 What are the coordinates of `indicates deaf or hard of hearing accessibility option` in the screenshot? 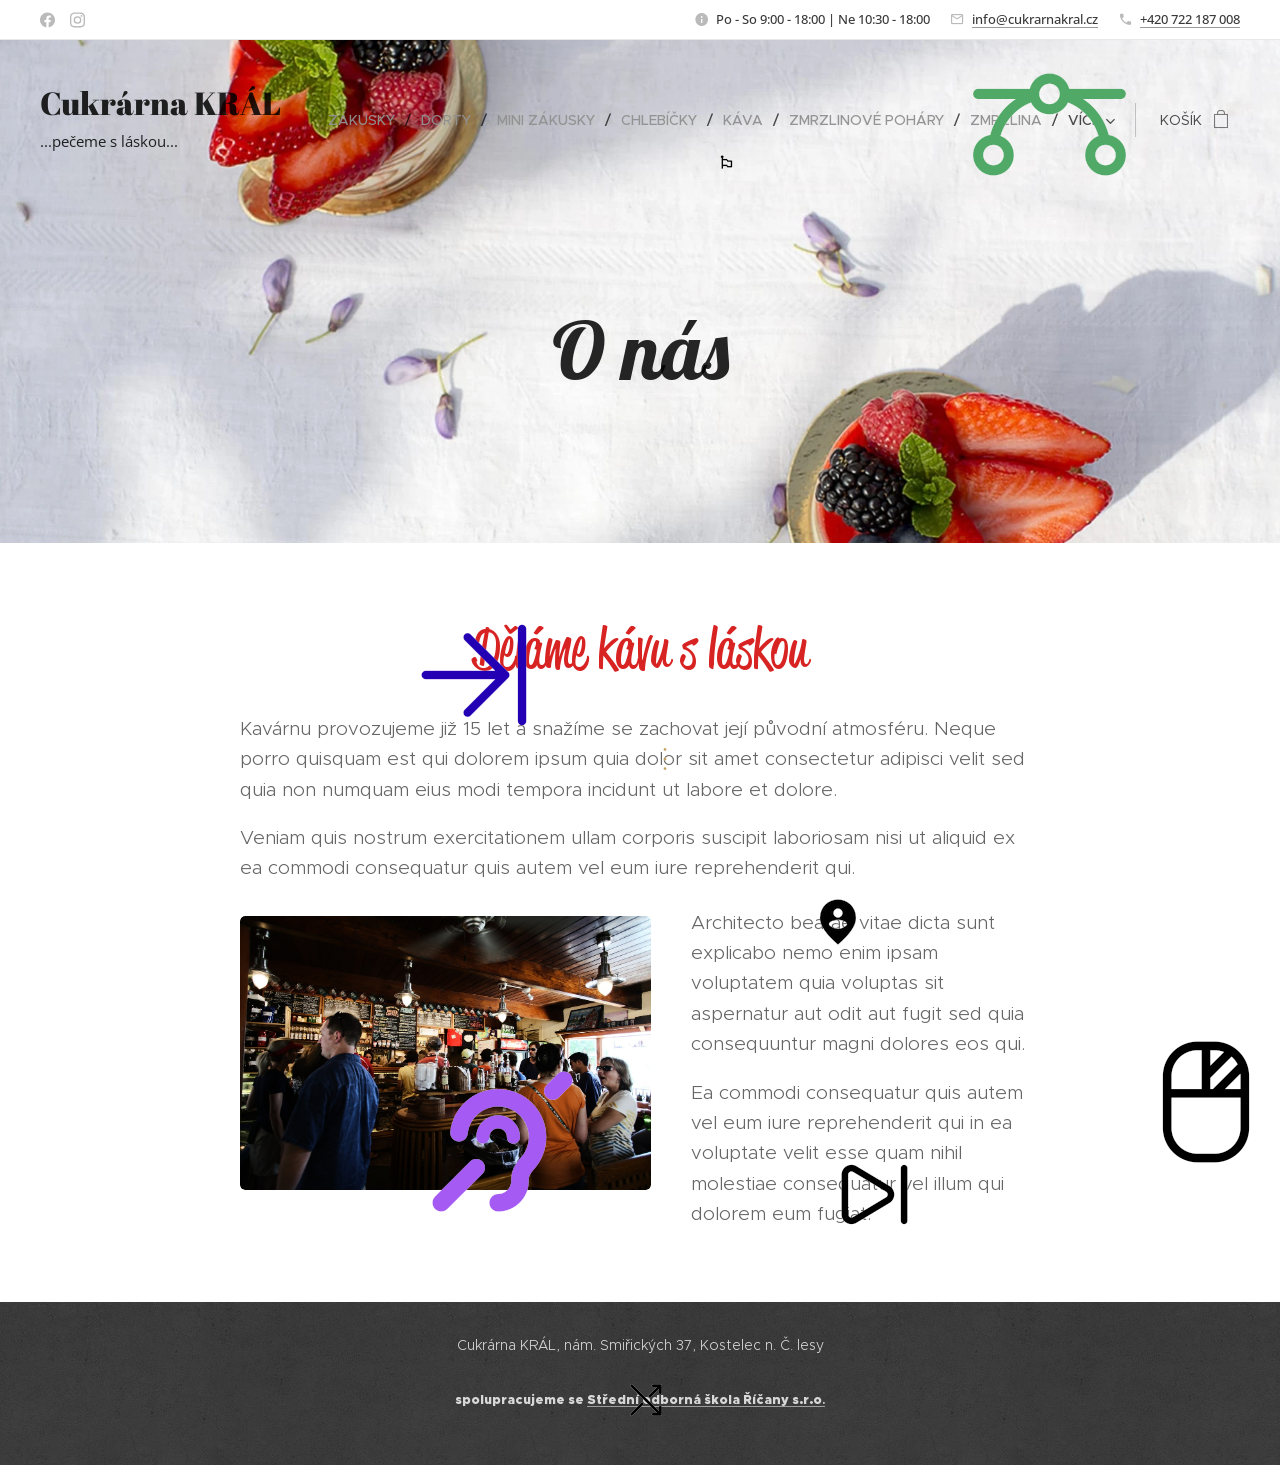 It's located at (502, 1141).